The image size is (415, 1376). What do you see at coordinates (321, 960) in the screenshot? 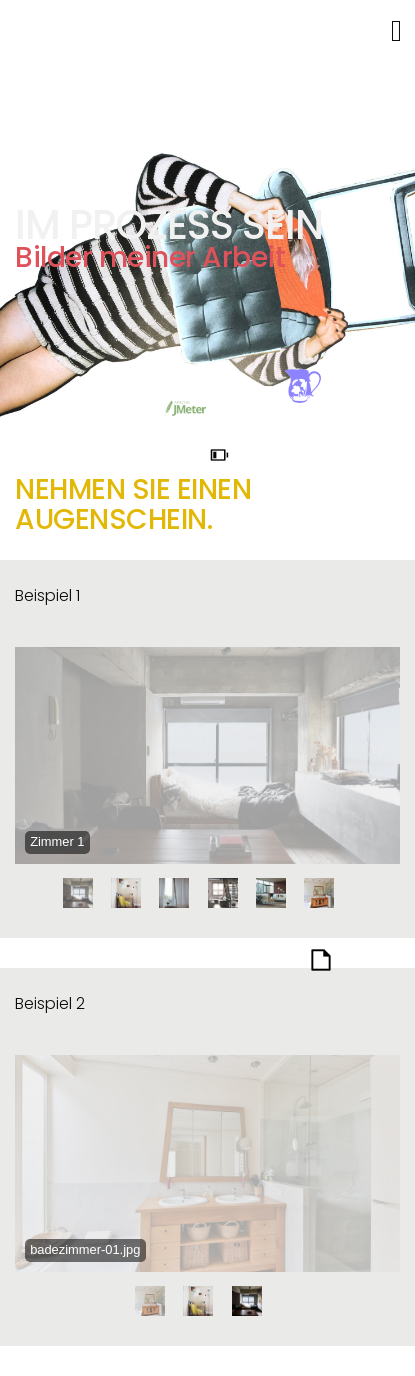
I see `view or open a document` at bounding box center [321, 960].